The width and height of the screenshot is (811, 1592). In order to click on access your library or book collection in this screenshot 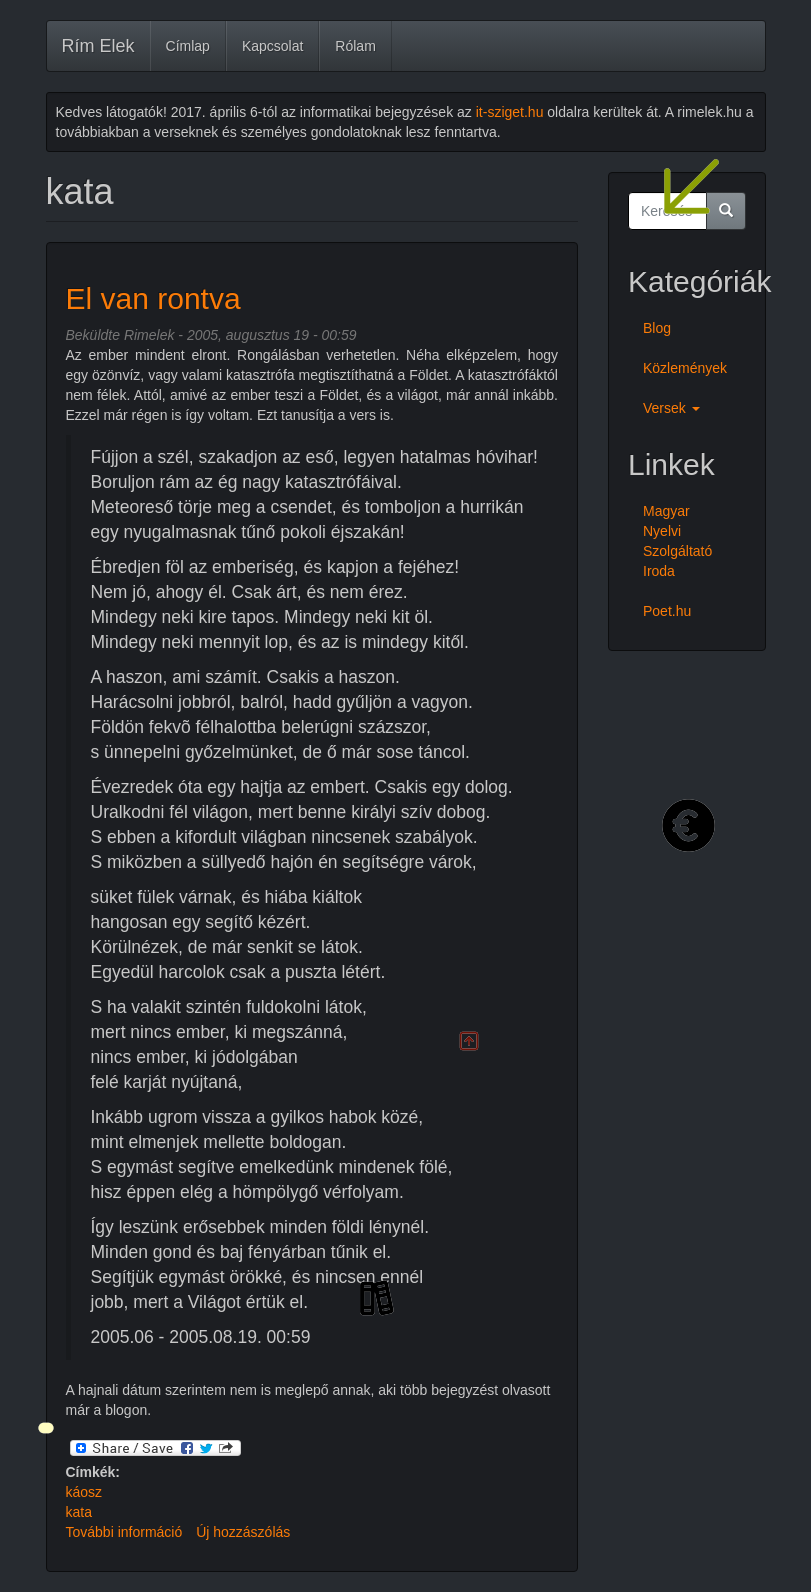, I will do `click(375, 1298)`.